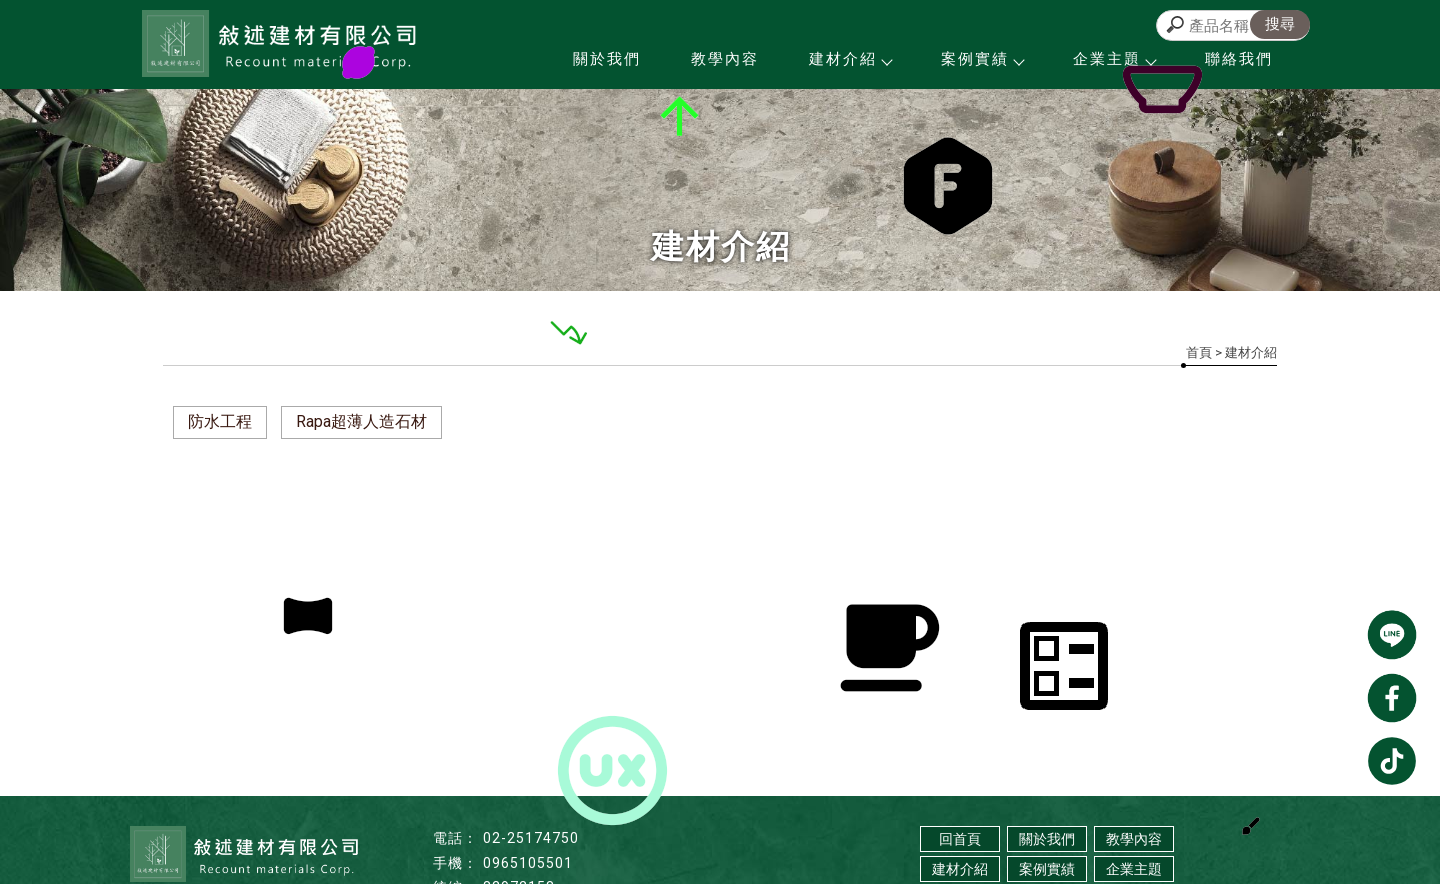  What do you see at coordinates (569, 333) in the screenshot?
I see `indicates a declining trend or decreasing value` at bounding box center [569, 333].